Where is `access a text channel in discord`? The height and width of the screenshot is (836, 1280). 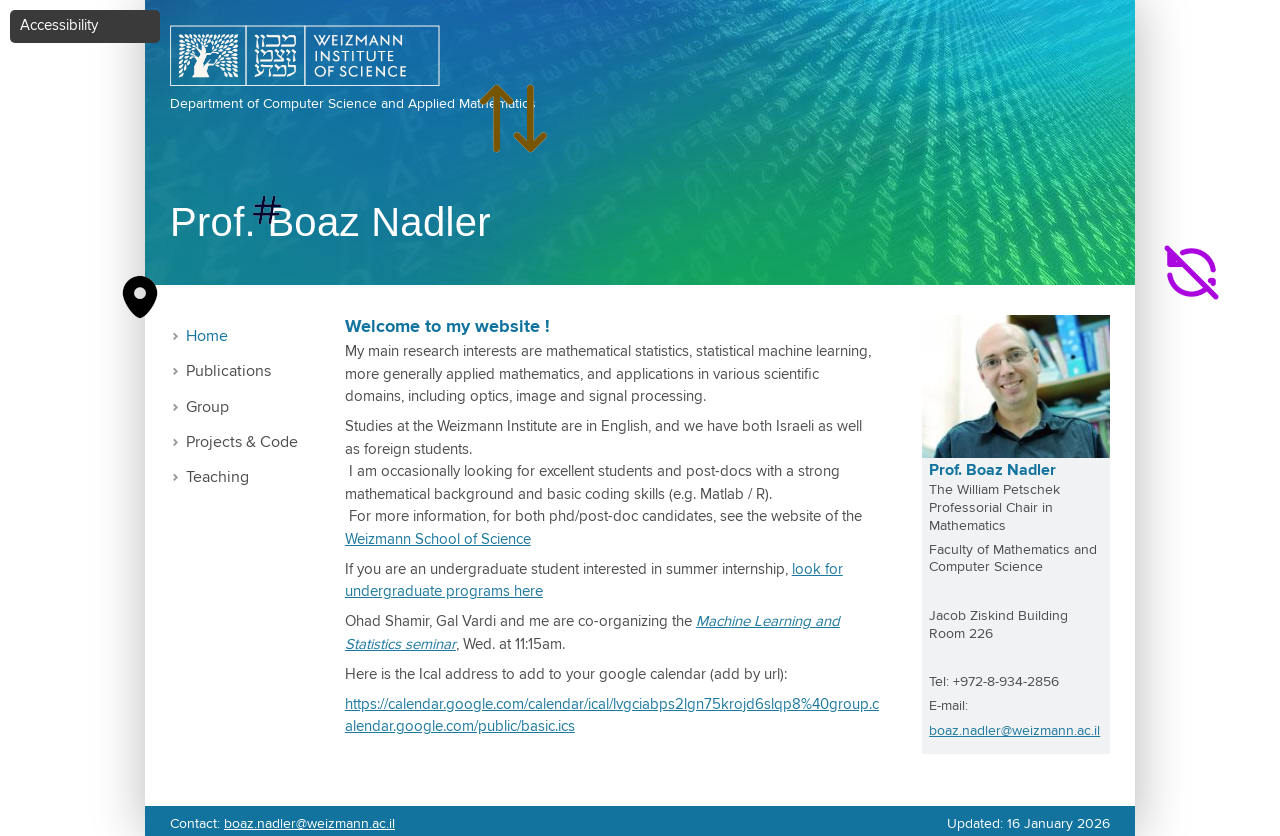 access a text channel in discord is located at coordinates (267, 210).